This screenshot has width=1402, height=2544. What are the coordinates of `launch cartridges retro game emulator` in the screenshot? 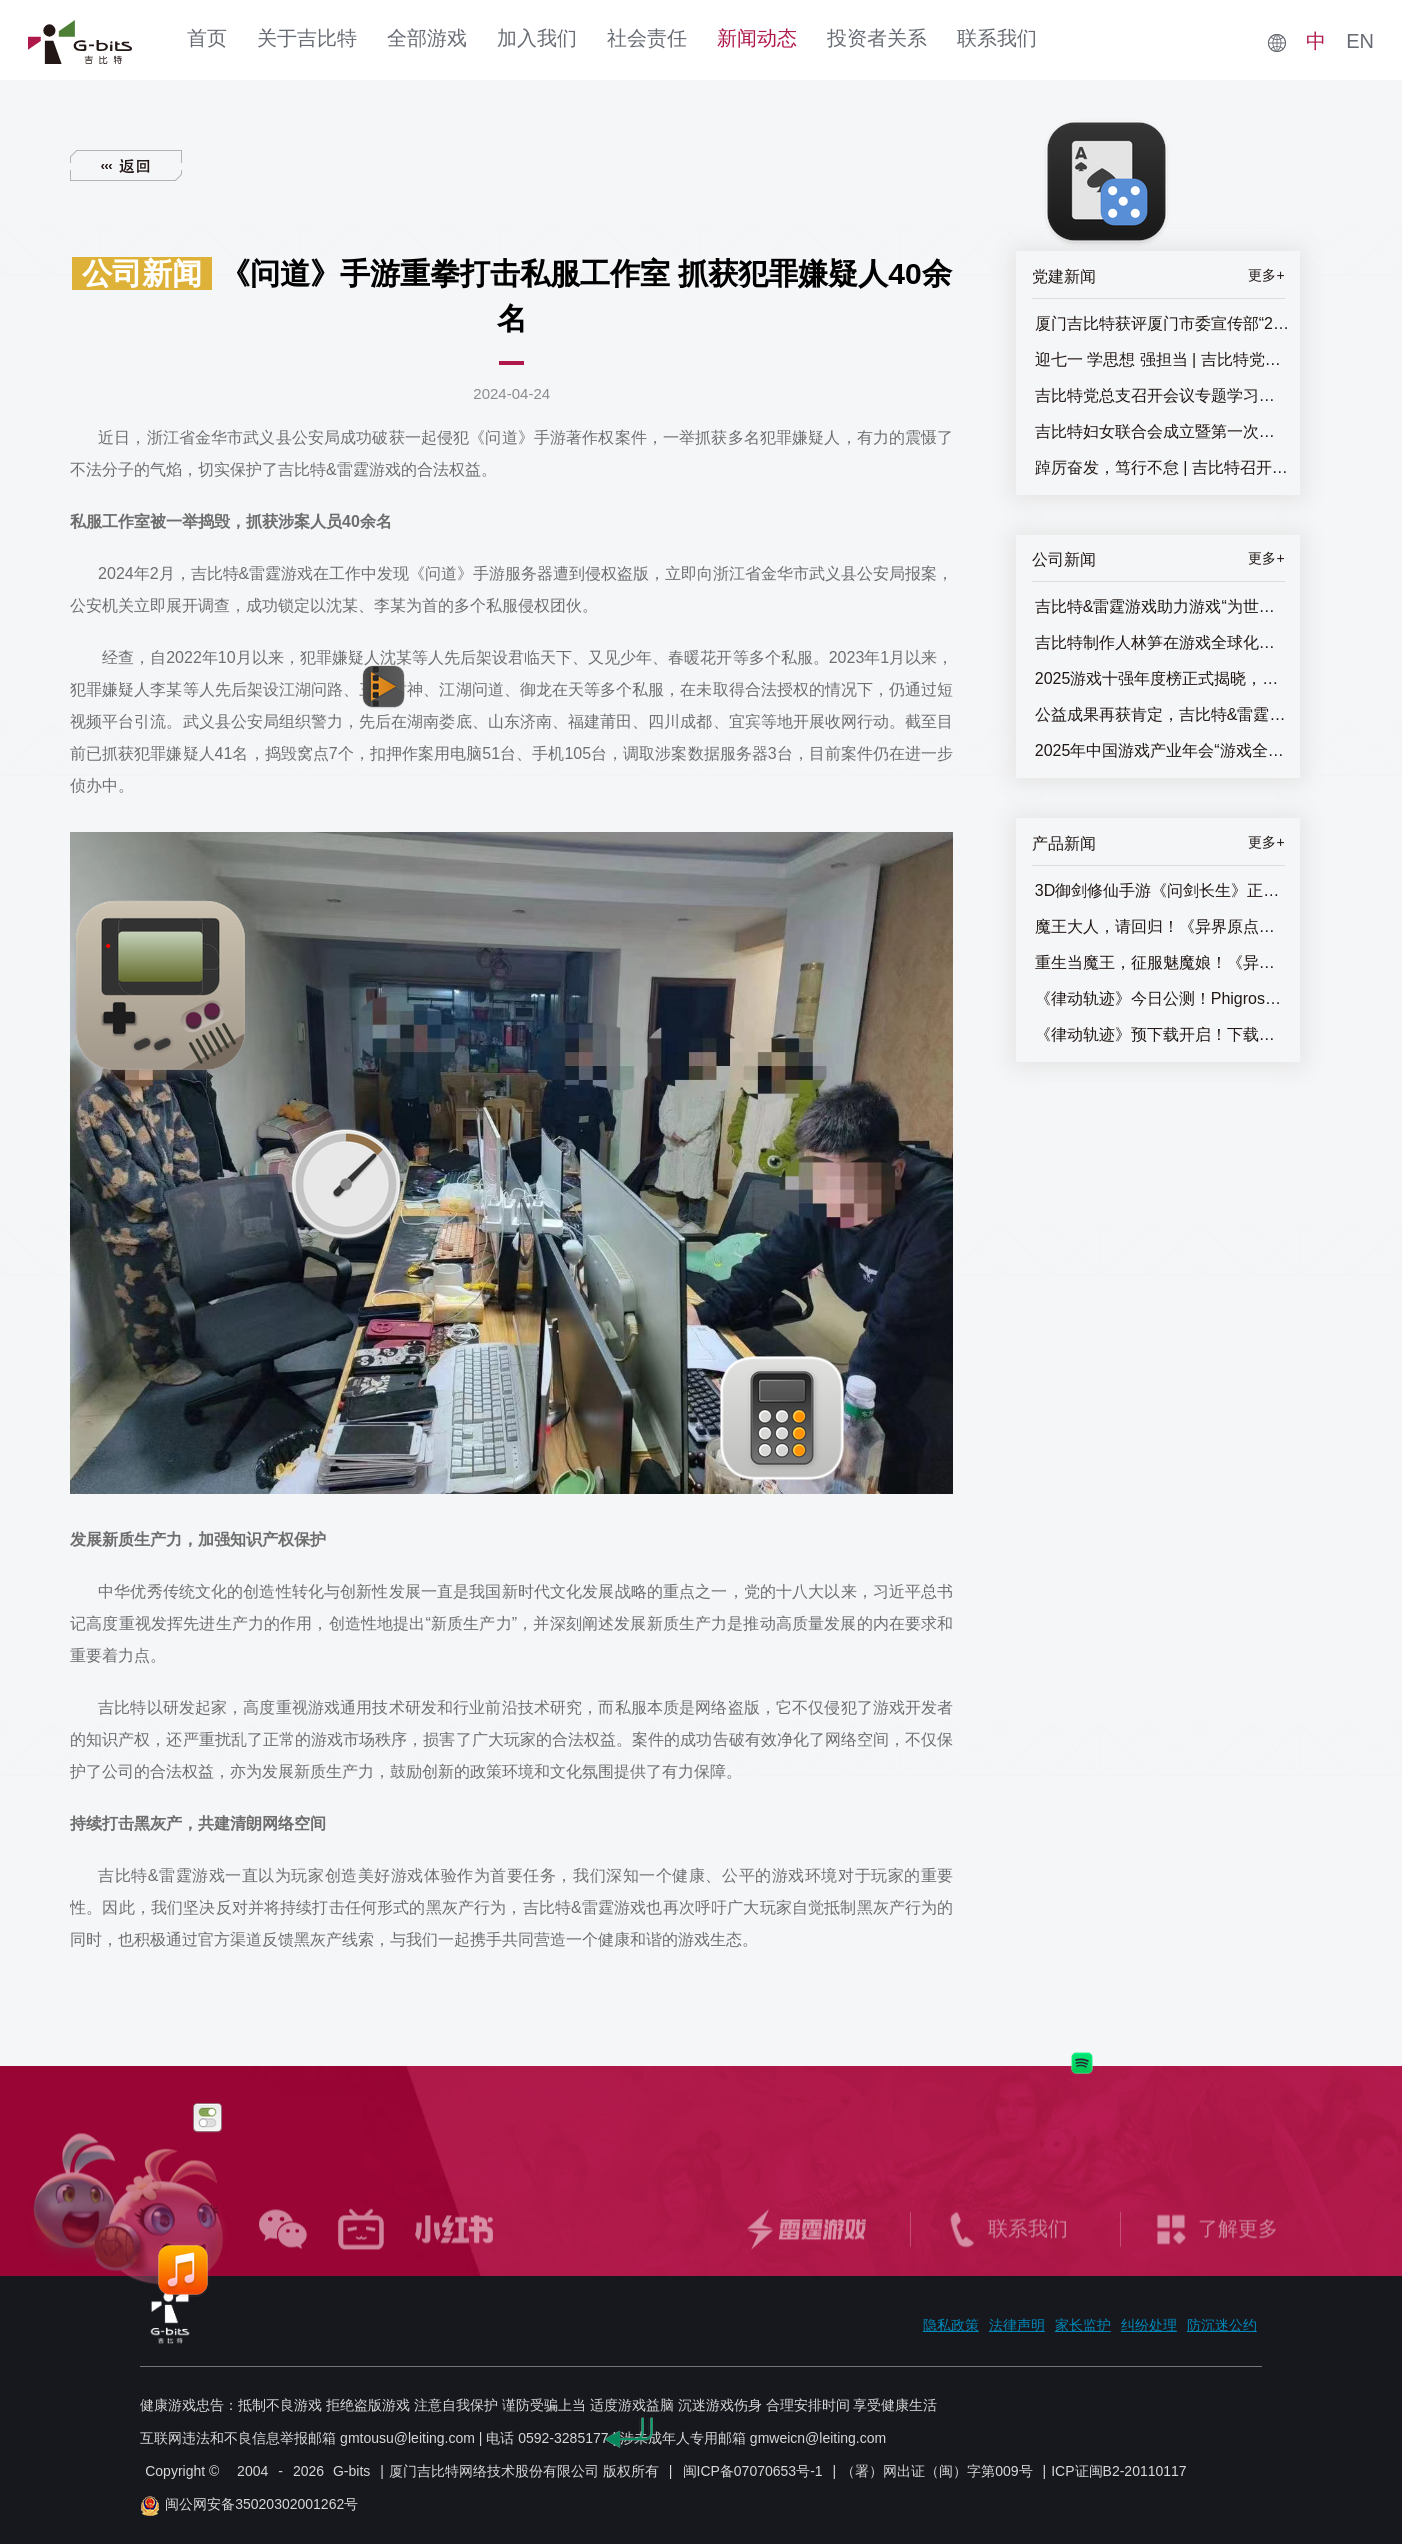 It's located at (160, 985).